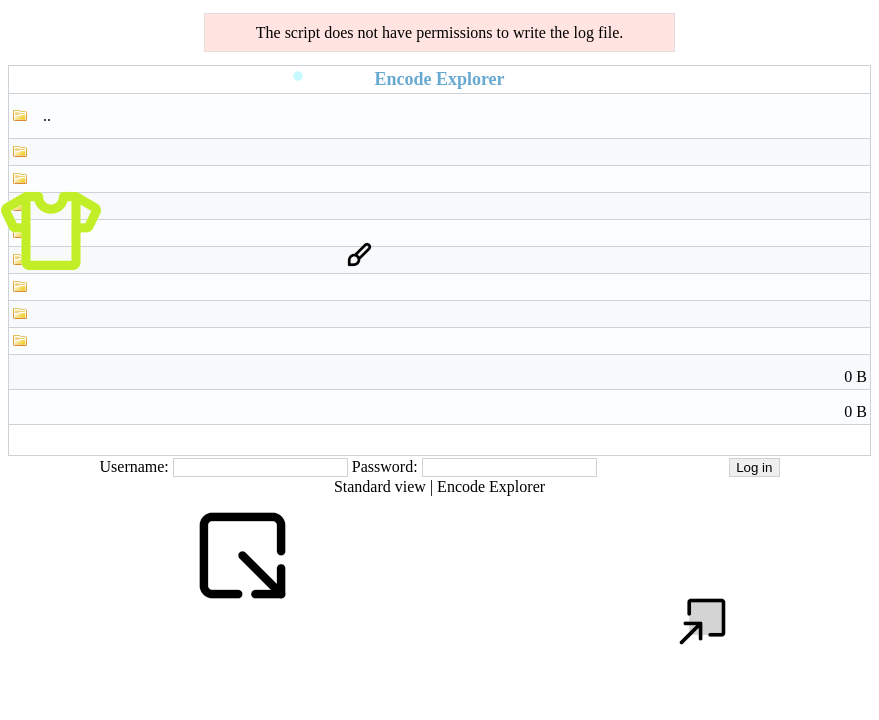 The image size is (879, 720). What do you see at coordinates (359, 254) in the screenshot?
I see `access drawing or painting tools` at bounding box center [359, 254].